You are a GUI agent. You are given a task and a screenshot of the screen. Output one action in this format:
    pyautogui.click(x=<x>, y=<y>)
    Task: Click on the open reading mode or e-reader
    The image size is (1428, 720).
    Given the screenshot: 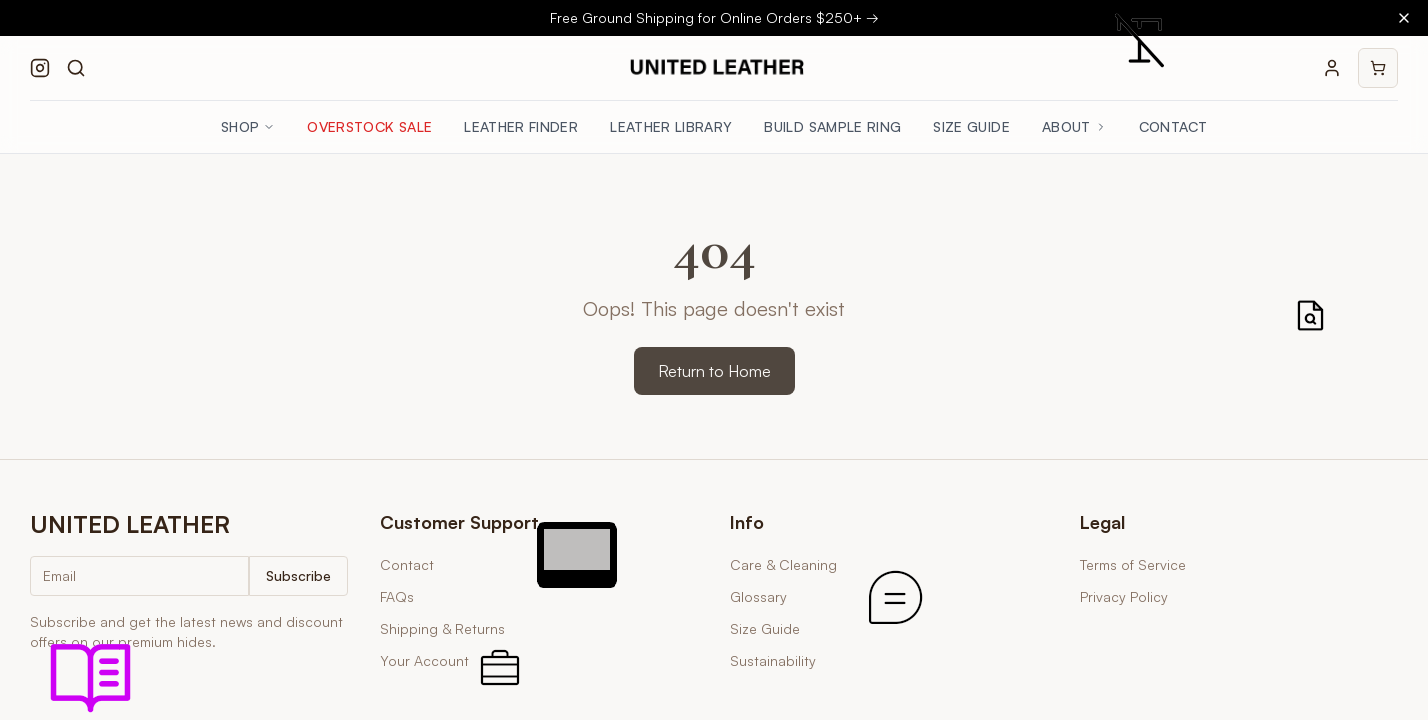 What is the action you would take?
    pyautogui.click(x=90, y=672)
    